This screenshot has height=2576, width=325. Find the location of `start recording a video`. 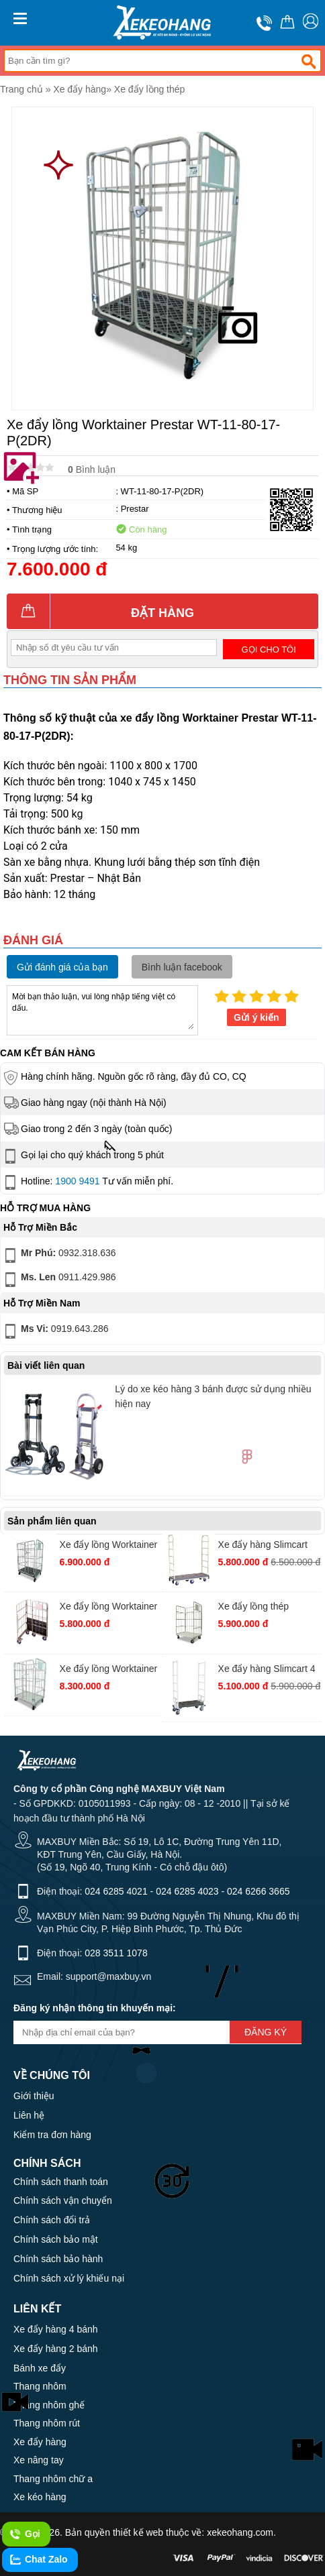

start recording a video is located at coordinates (307, 2449).